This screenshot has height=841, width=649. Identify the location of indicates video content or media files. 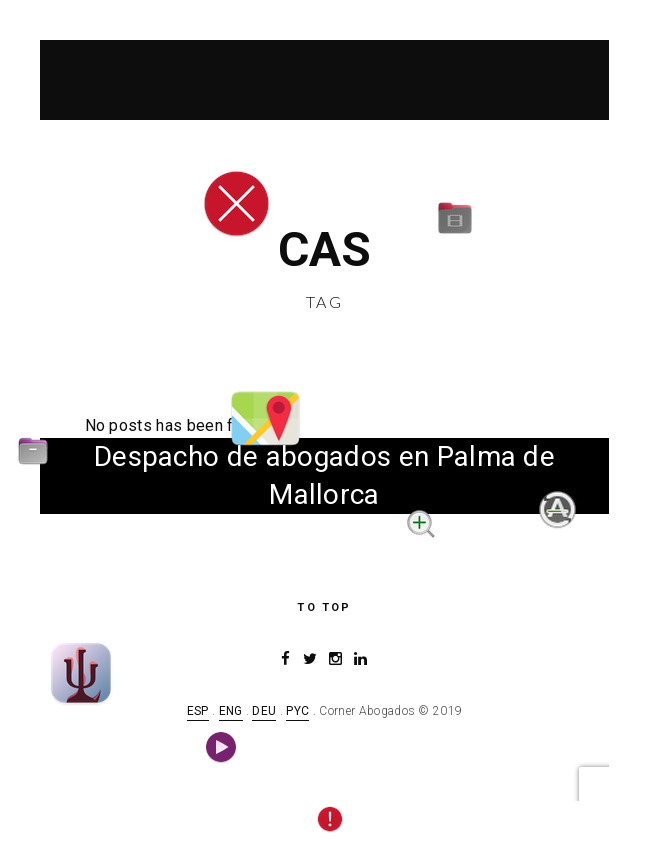
(221, 747).